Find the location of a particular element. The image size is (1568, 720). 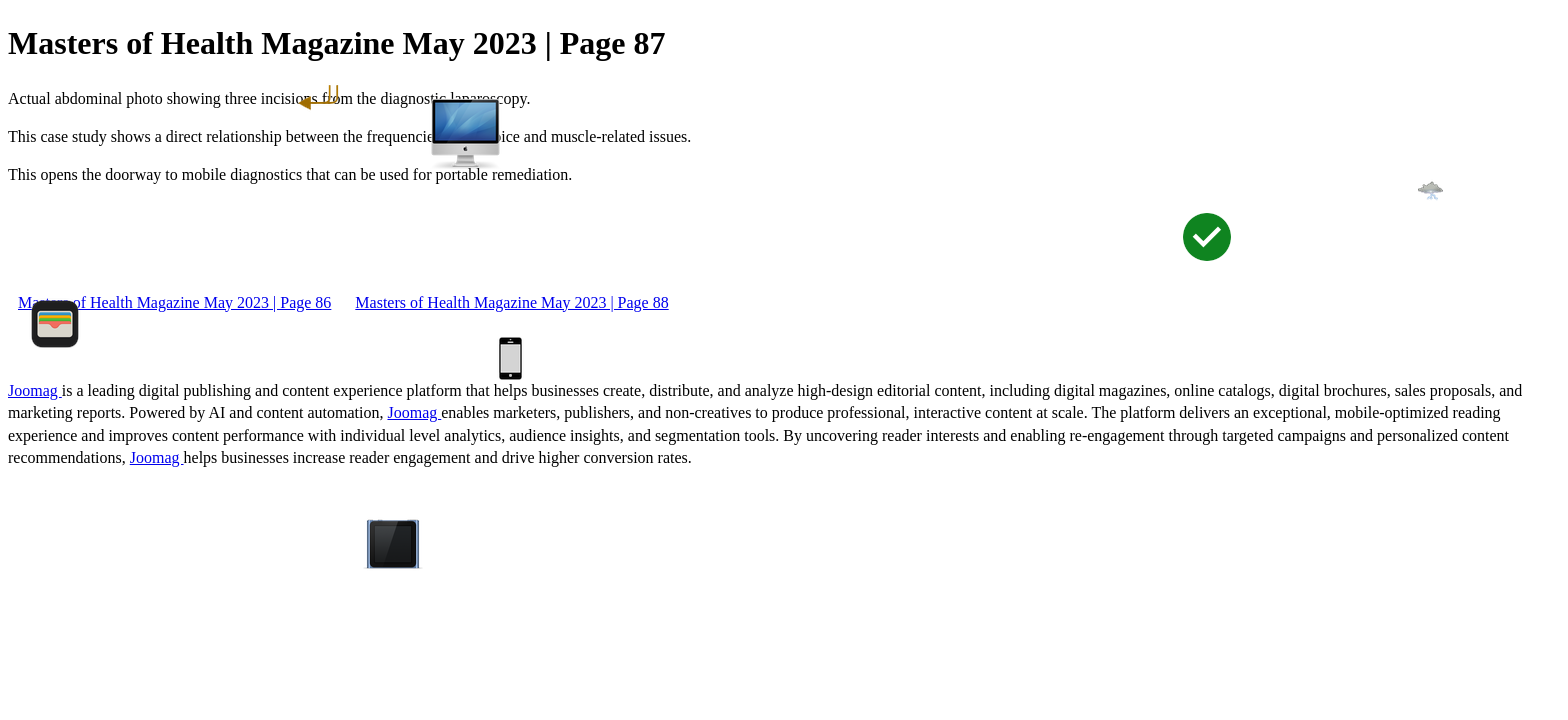

represents an iMac desktop computer is located at coordinates (465, 119).